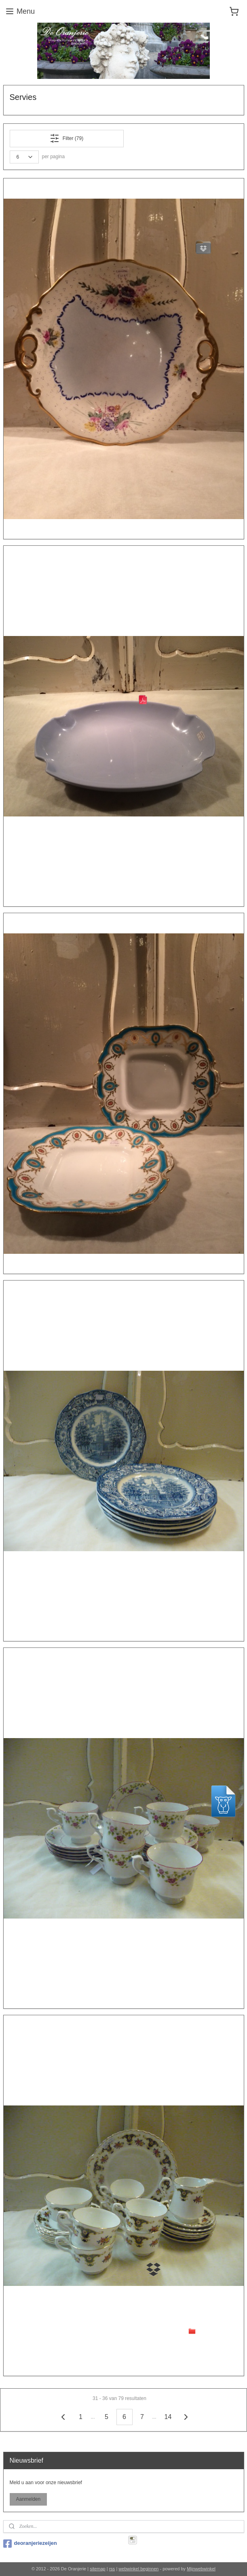 The height and width of the screenshot is (2576, 247). I want to click on open a red-labeled folder, so click(192, 2331).